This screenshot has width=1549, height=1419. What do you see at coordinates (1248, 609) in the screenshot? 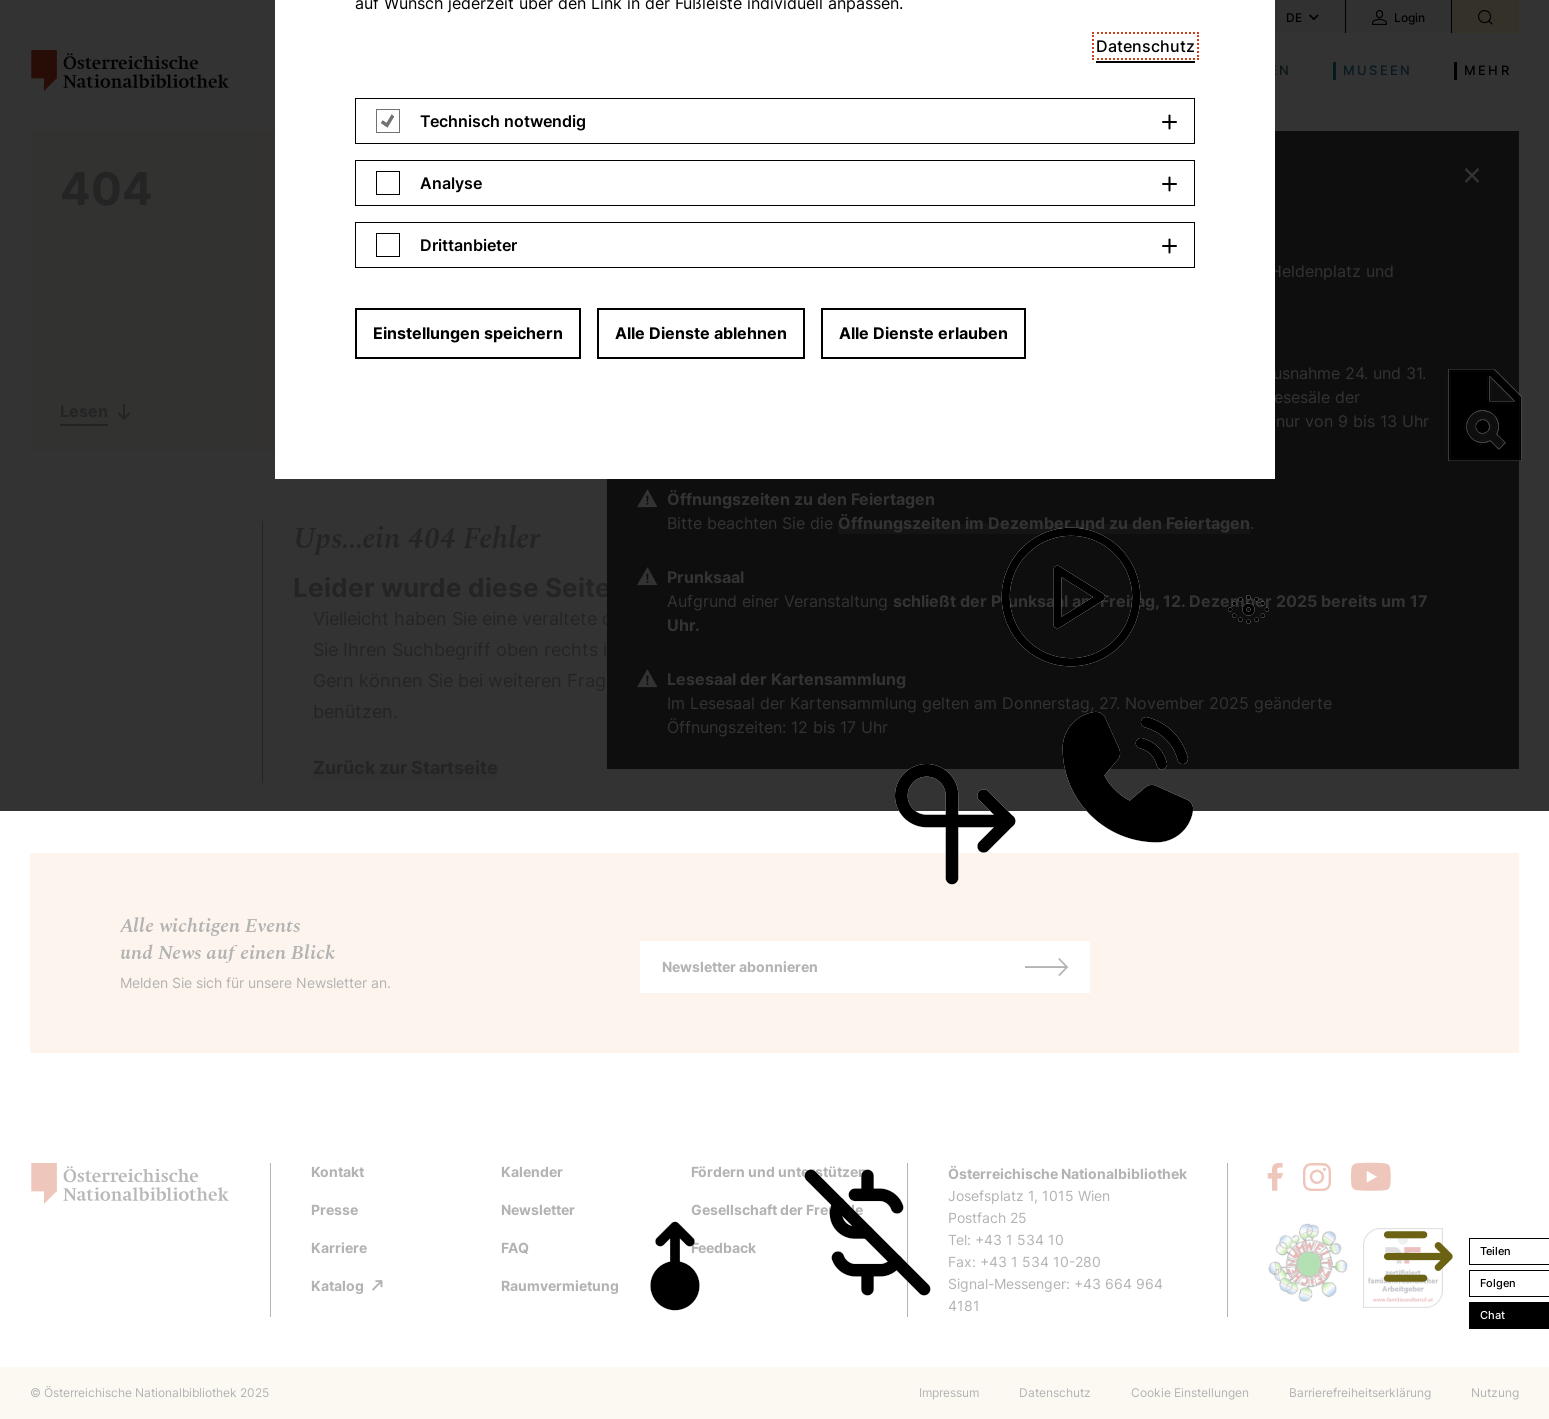
I see `preview mode with limited visibility` at bounding box center [1248, 609].